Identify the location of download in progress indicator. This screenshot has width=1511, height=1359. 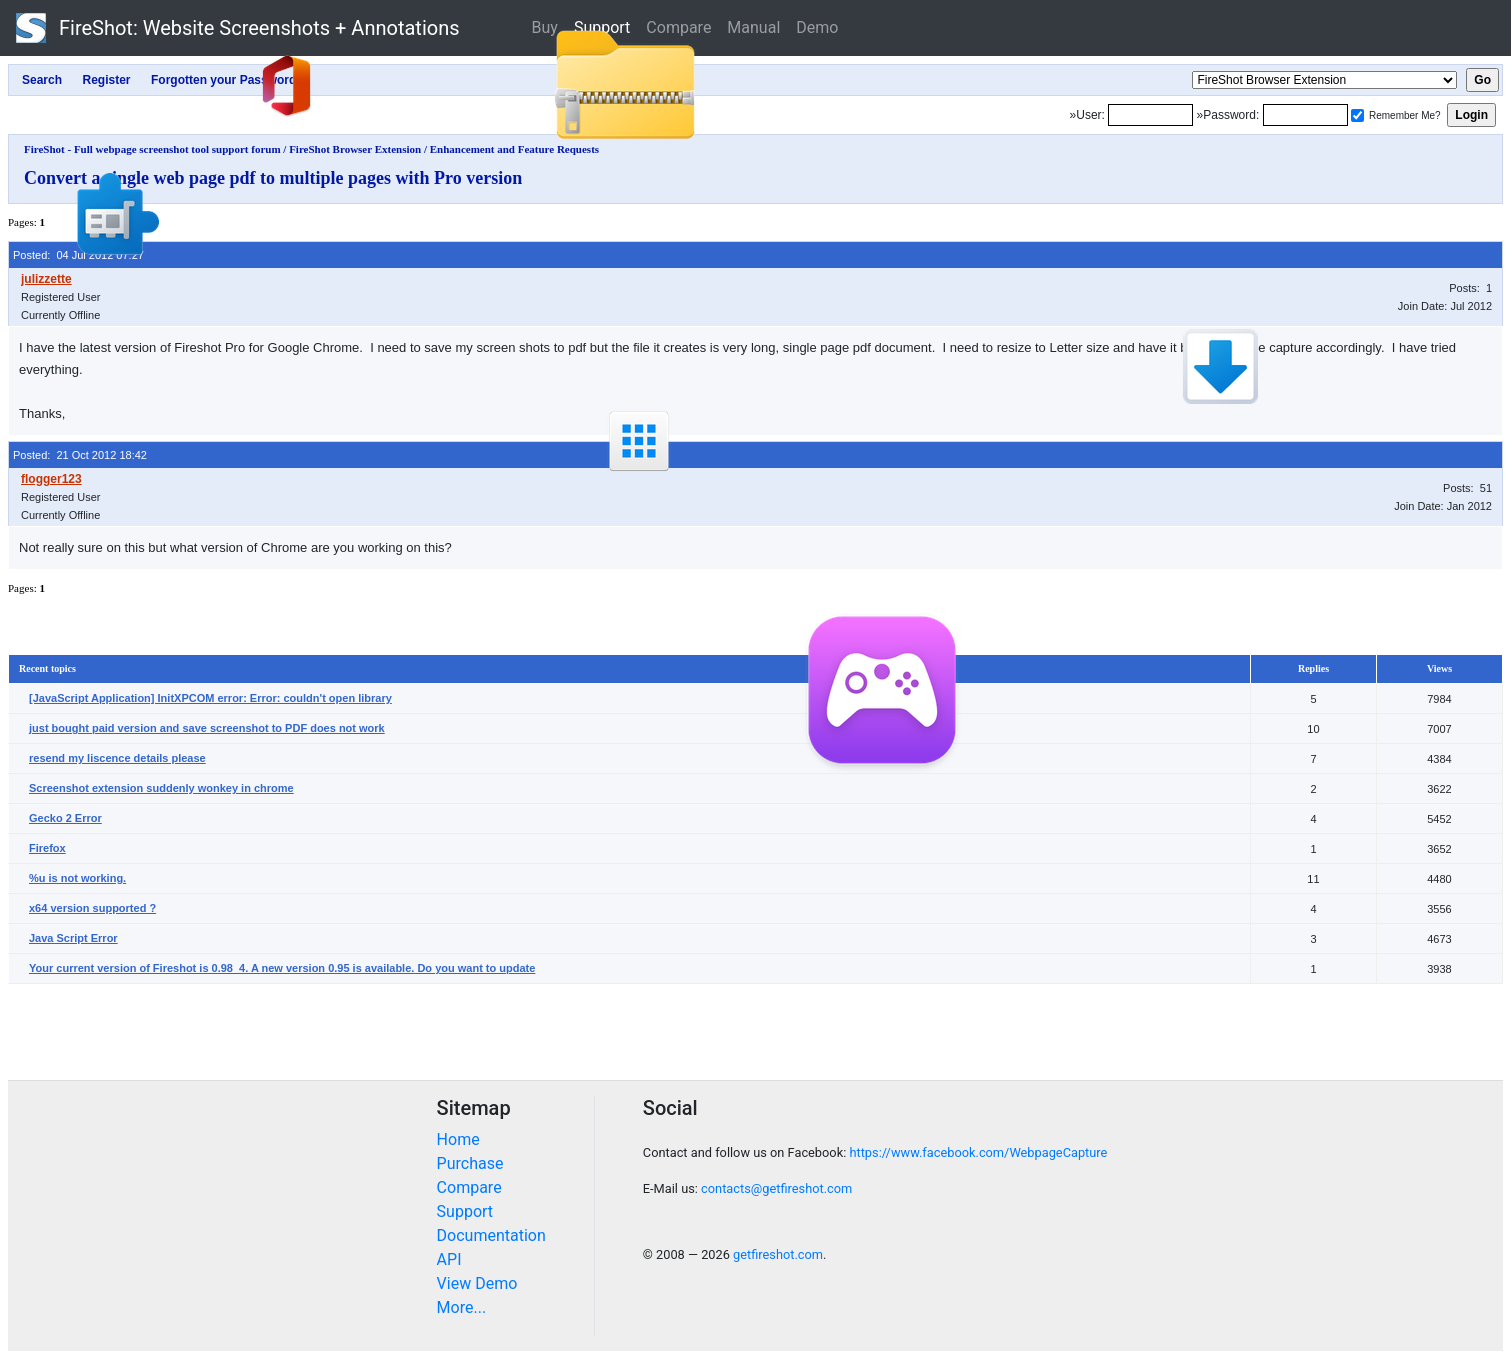
(1162, 308).